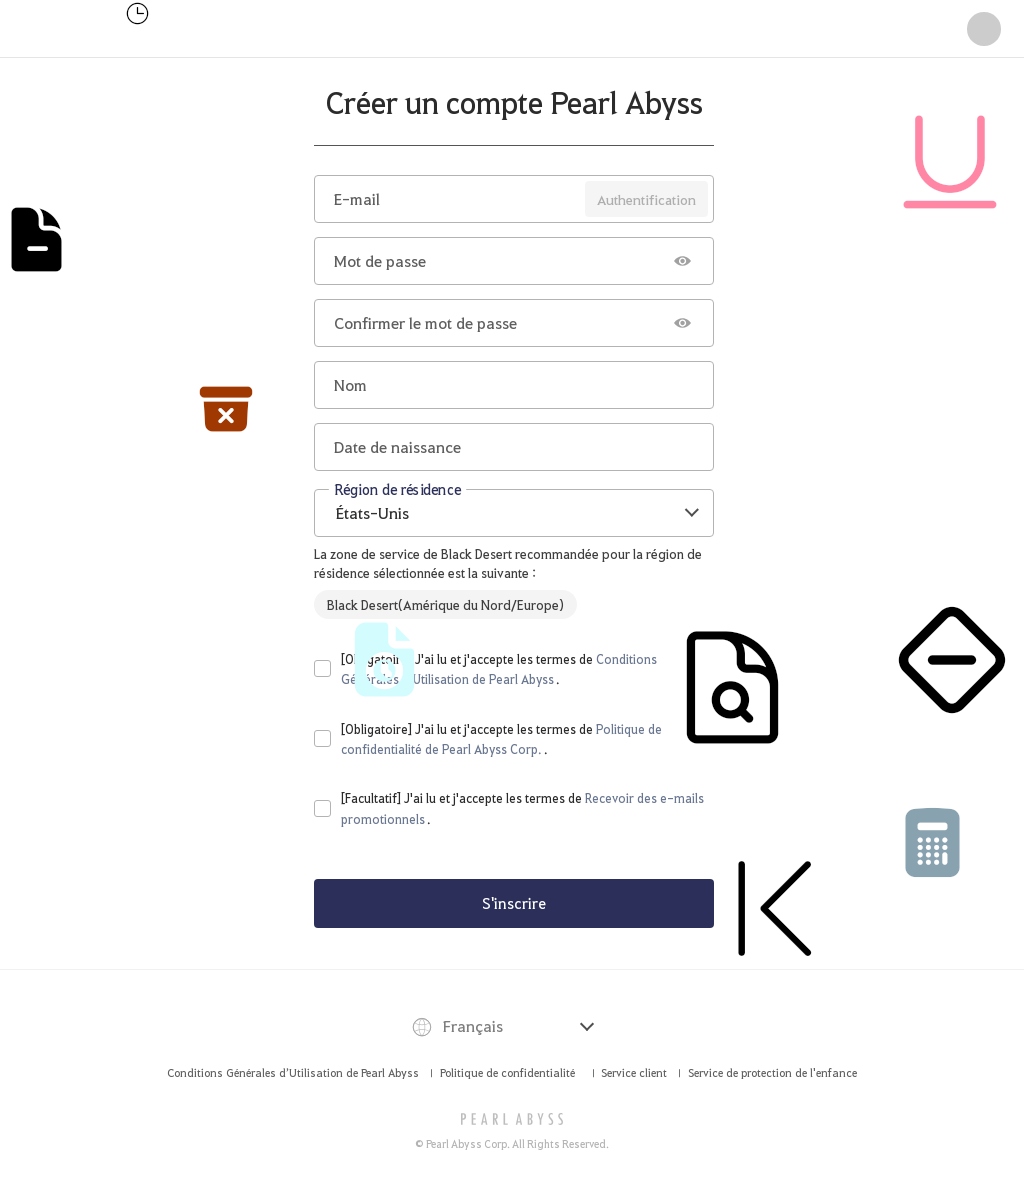 The height and width of the screenshot is (1193, 1024). What do you see at coordinates (732, 689) in the screenshot?
I see `search within a document` at bounding box center [732, 689].